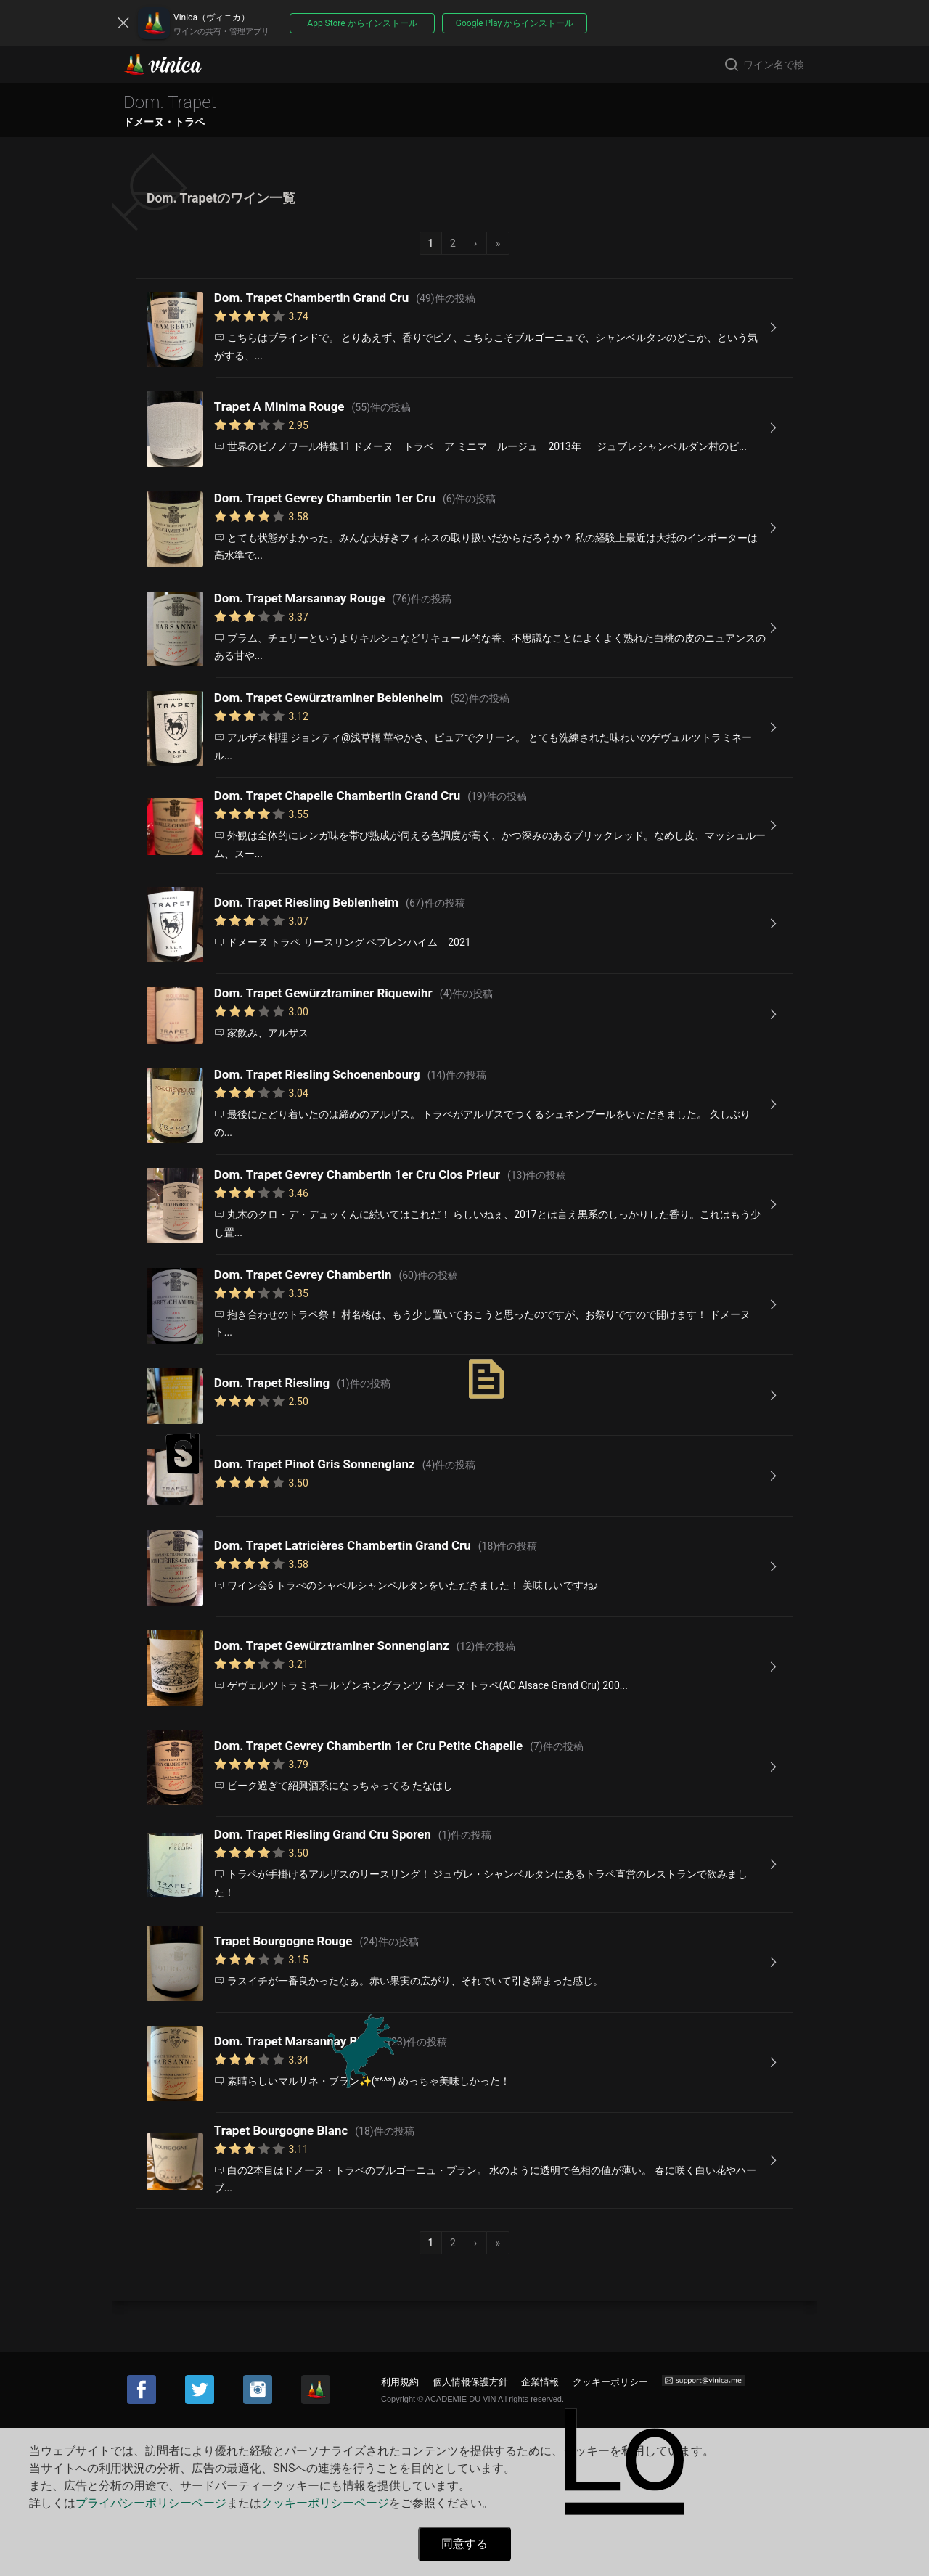 This screenshot has width=929, height=2576. I want to click on lodash javascript library logo, so click(624, 2461).